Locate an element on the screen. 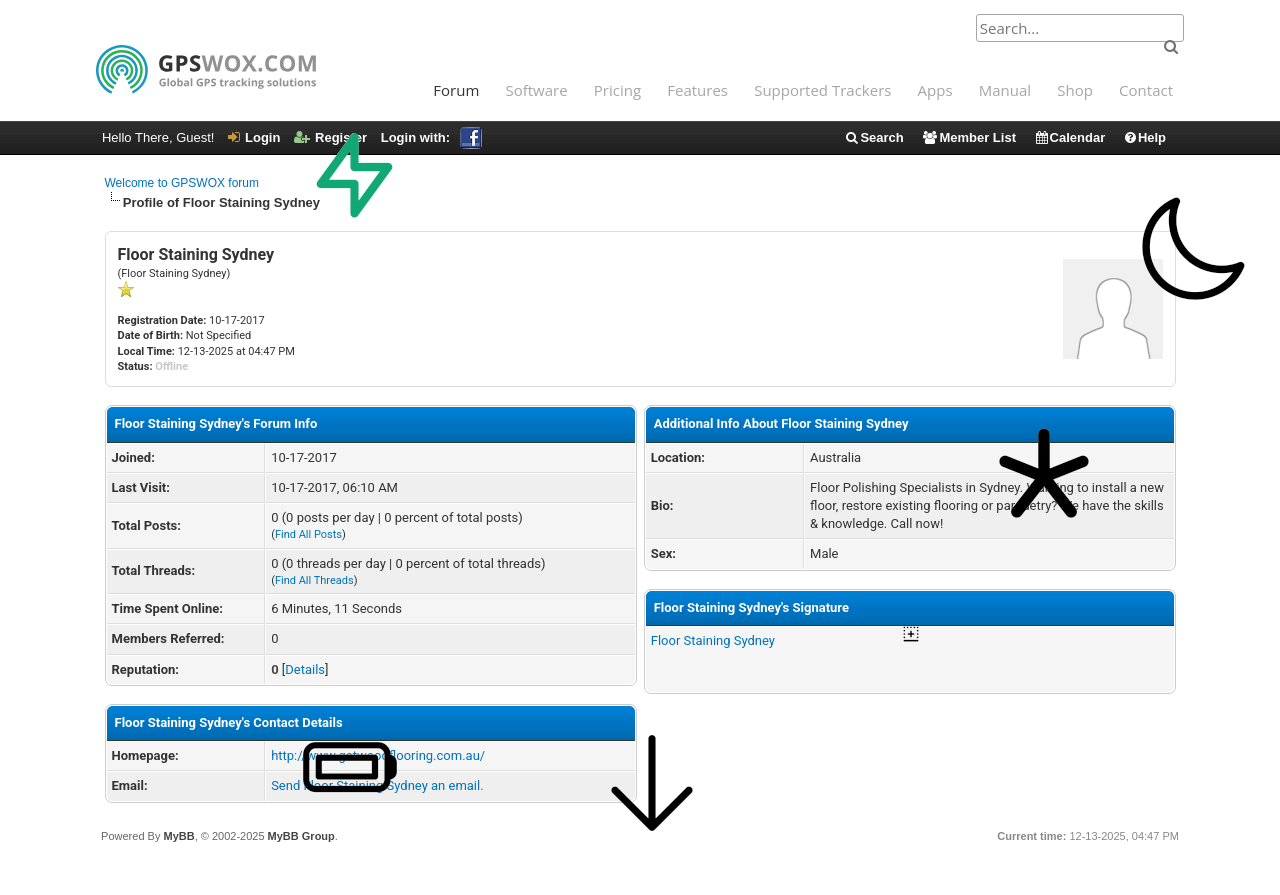 The height and width of the screenshot is (895, 1280). switch to dark mode is located at coordinates (1191, 250).